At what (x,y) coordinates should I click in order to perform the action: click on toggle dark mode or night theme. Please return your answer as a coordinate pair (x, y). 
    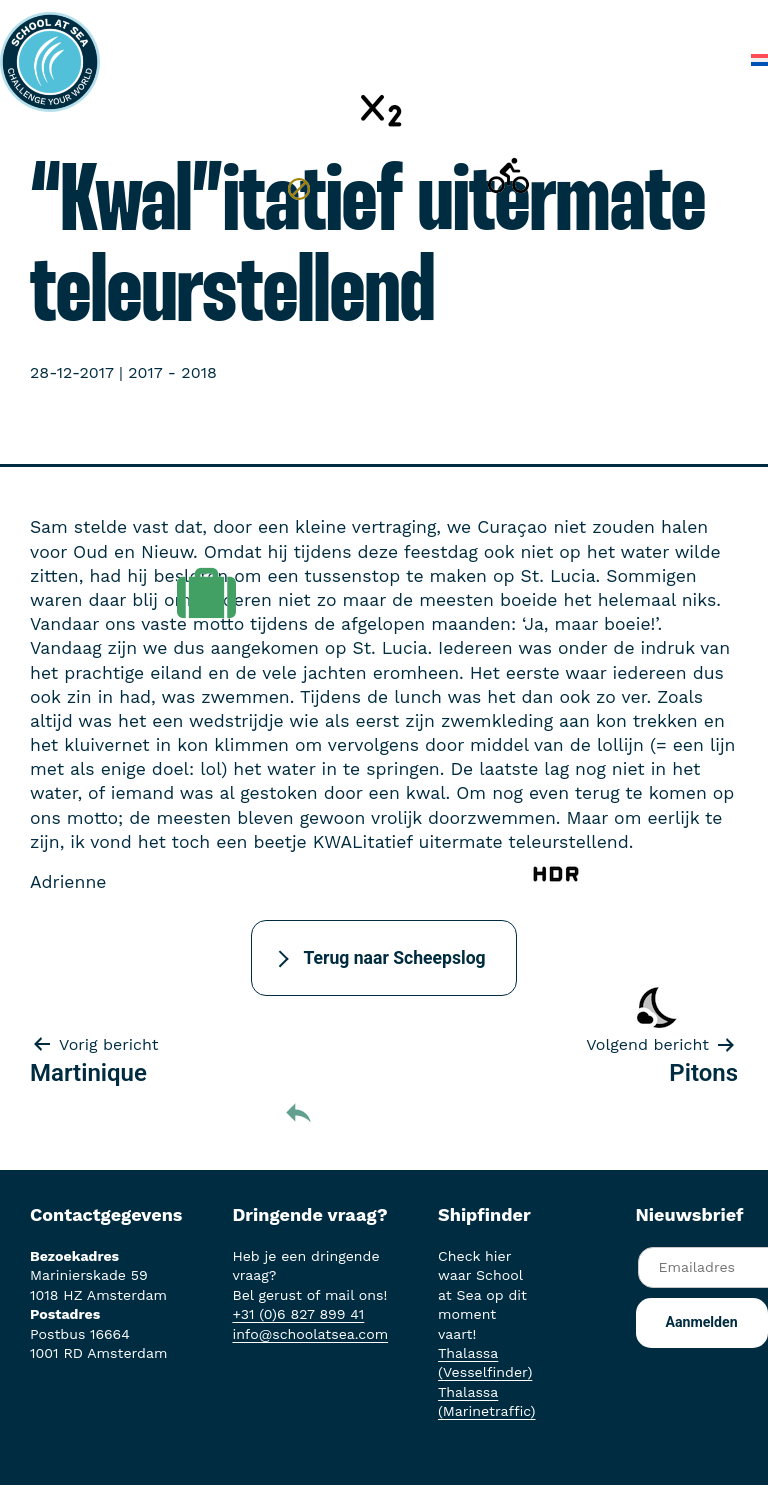
    Looking at the image, I should click on (659, 1007).